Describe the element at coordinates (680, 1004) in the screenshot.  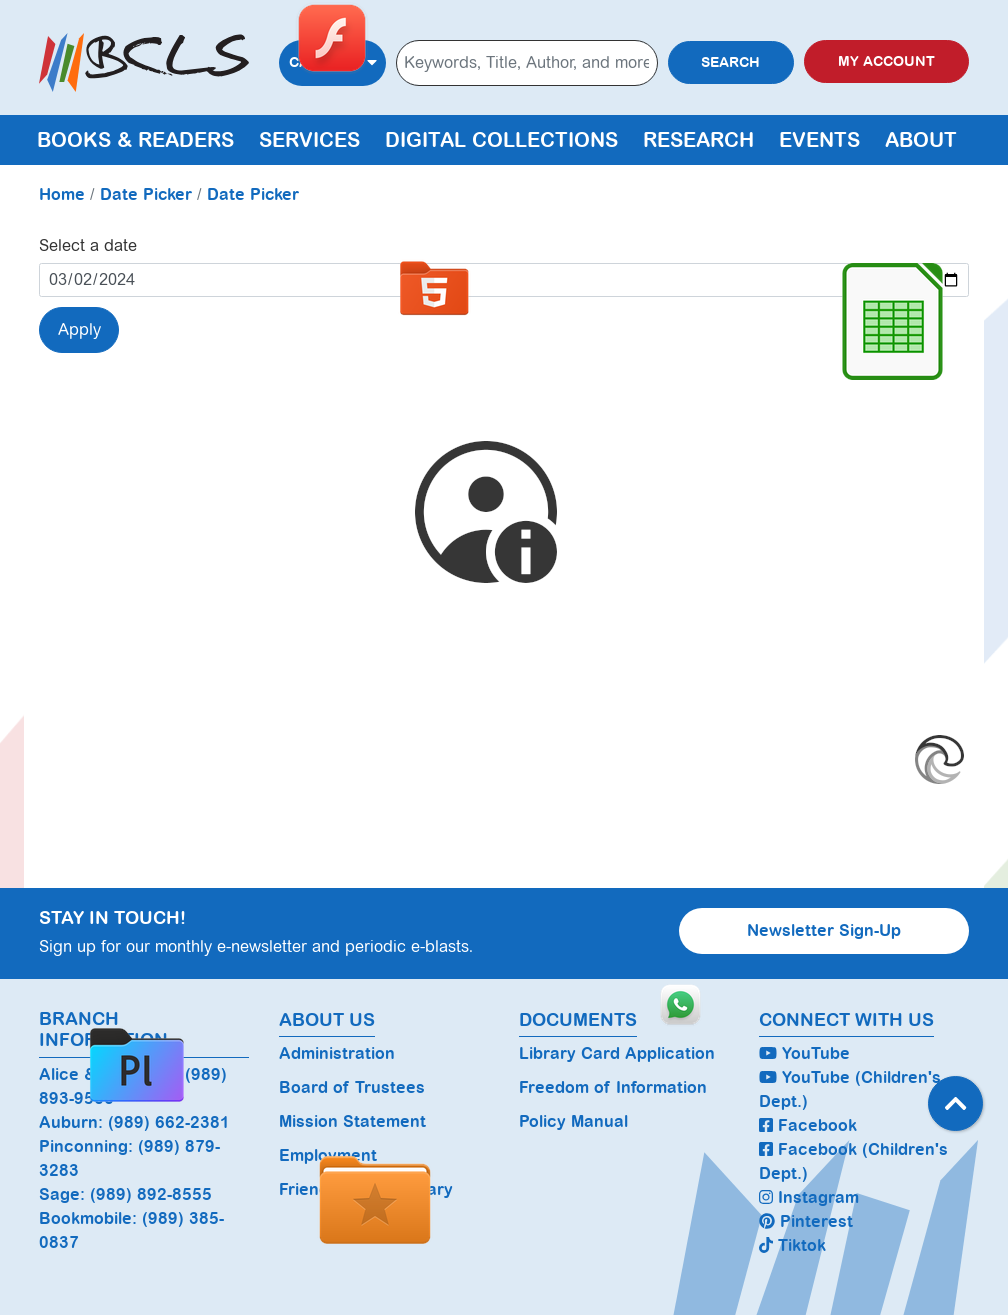
I see `open whatsapp messaging app` at that location.